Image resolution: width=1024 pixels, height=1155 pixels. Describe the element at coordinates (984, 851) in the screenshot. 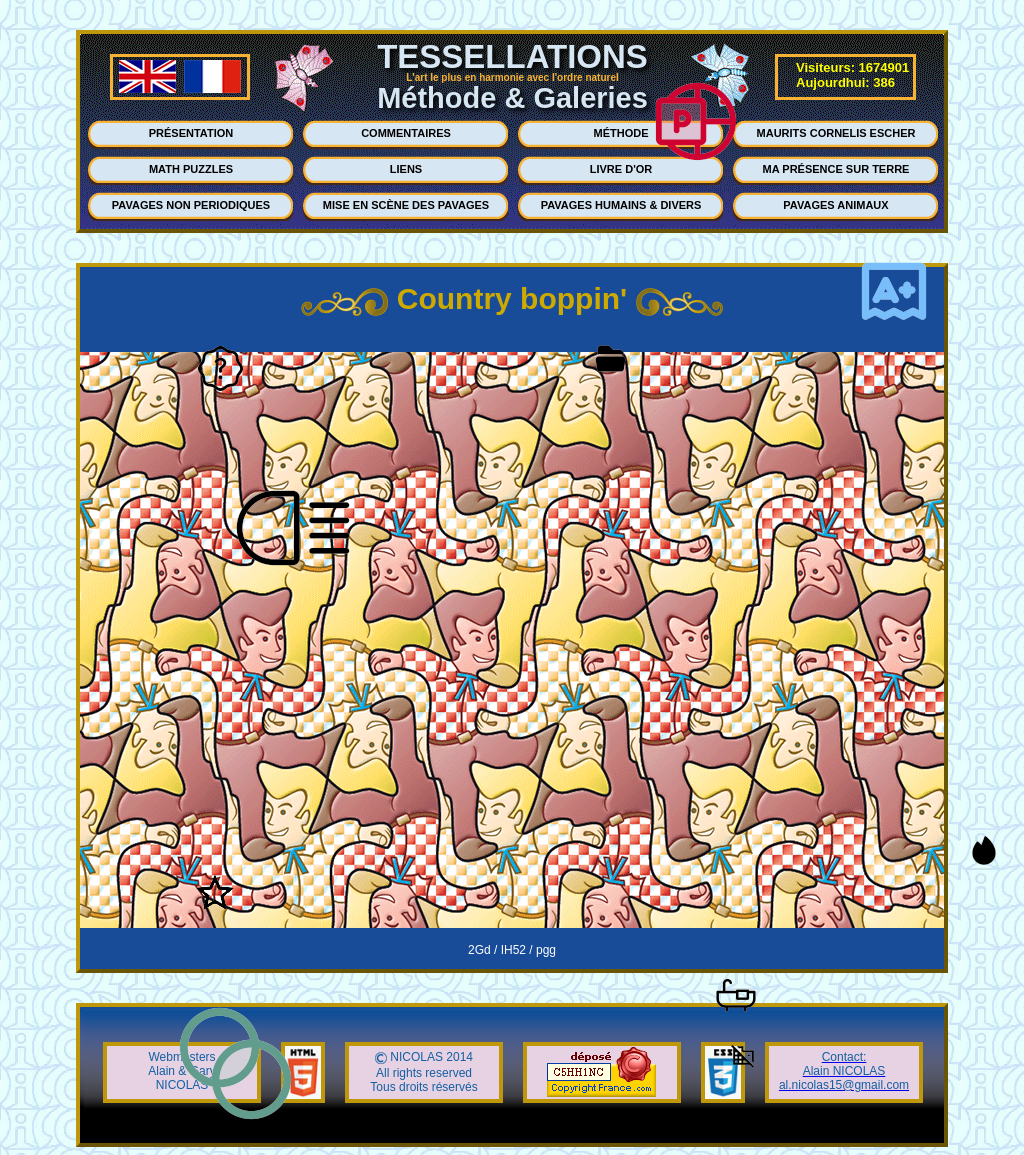

I see `indicates trending or hot content` at that location.